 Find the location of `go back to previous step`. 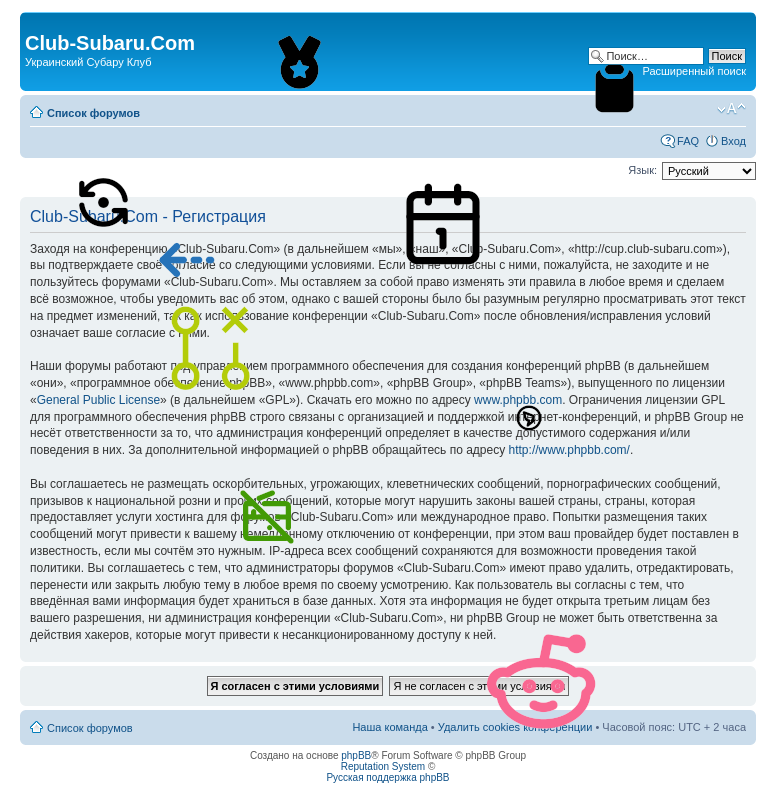

go back to previous step is located at coordinates (187, 260).